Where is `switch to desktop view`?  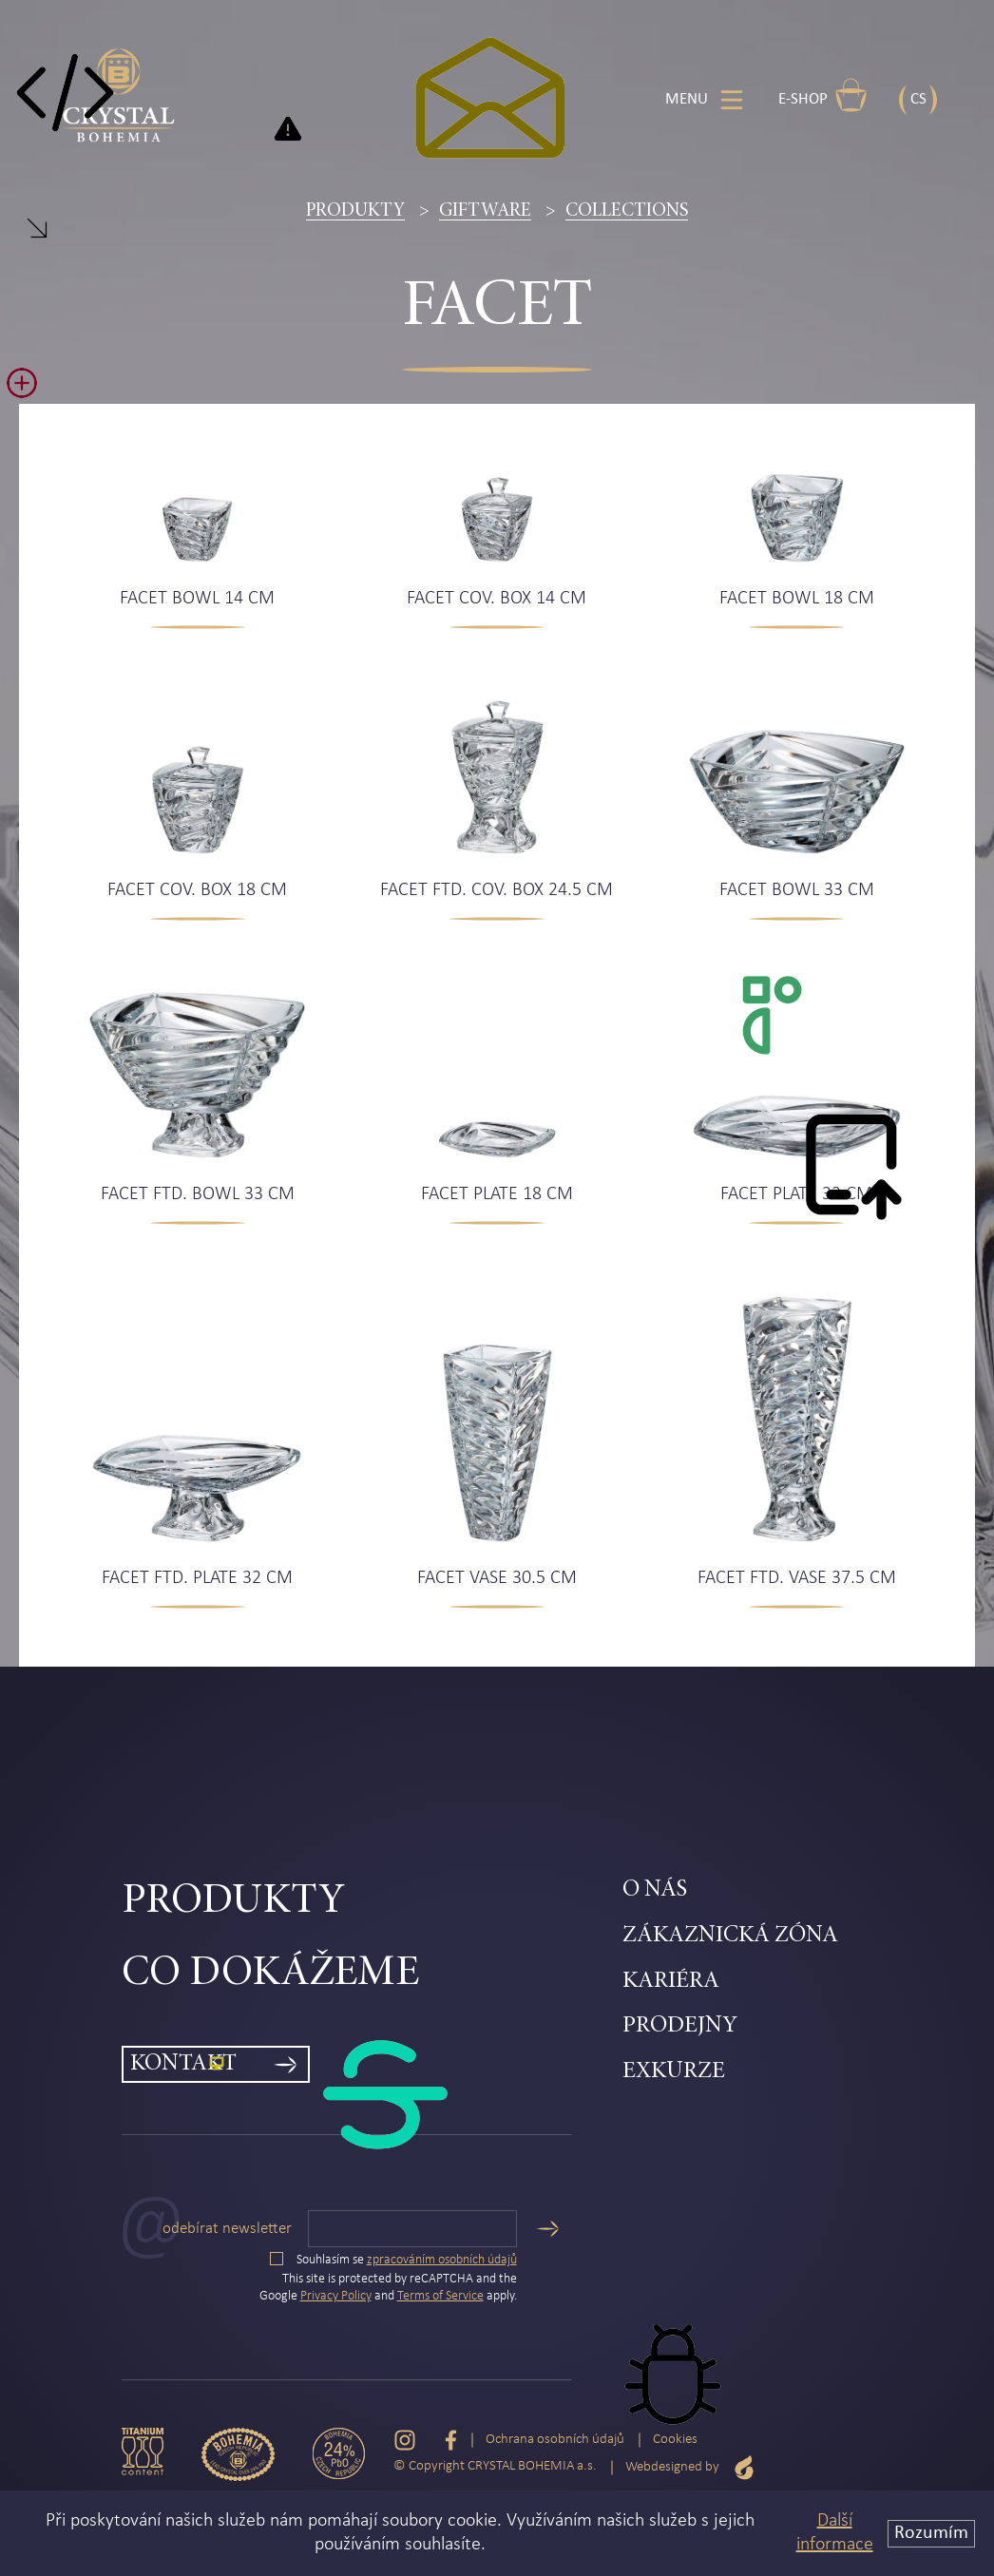 switch to desktop view is located at coordinates (217, 2063).